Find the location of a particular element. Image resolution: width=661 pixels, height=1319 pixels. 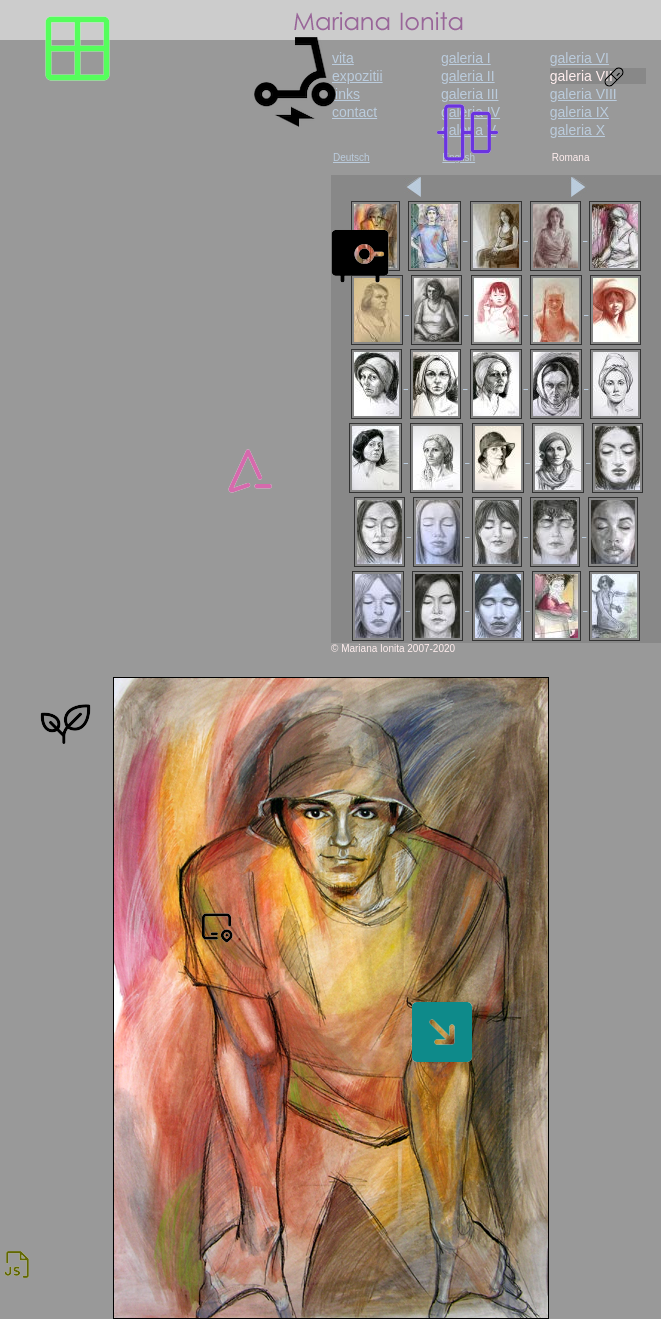

align selected objects to vertical center is located at coordinates (467, 132).